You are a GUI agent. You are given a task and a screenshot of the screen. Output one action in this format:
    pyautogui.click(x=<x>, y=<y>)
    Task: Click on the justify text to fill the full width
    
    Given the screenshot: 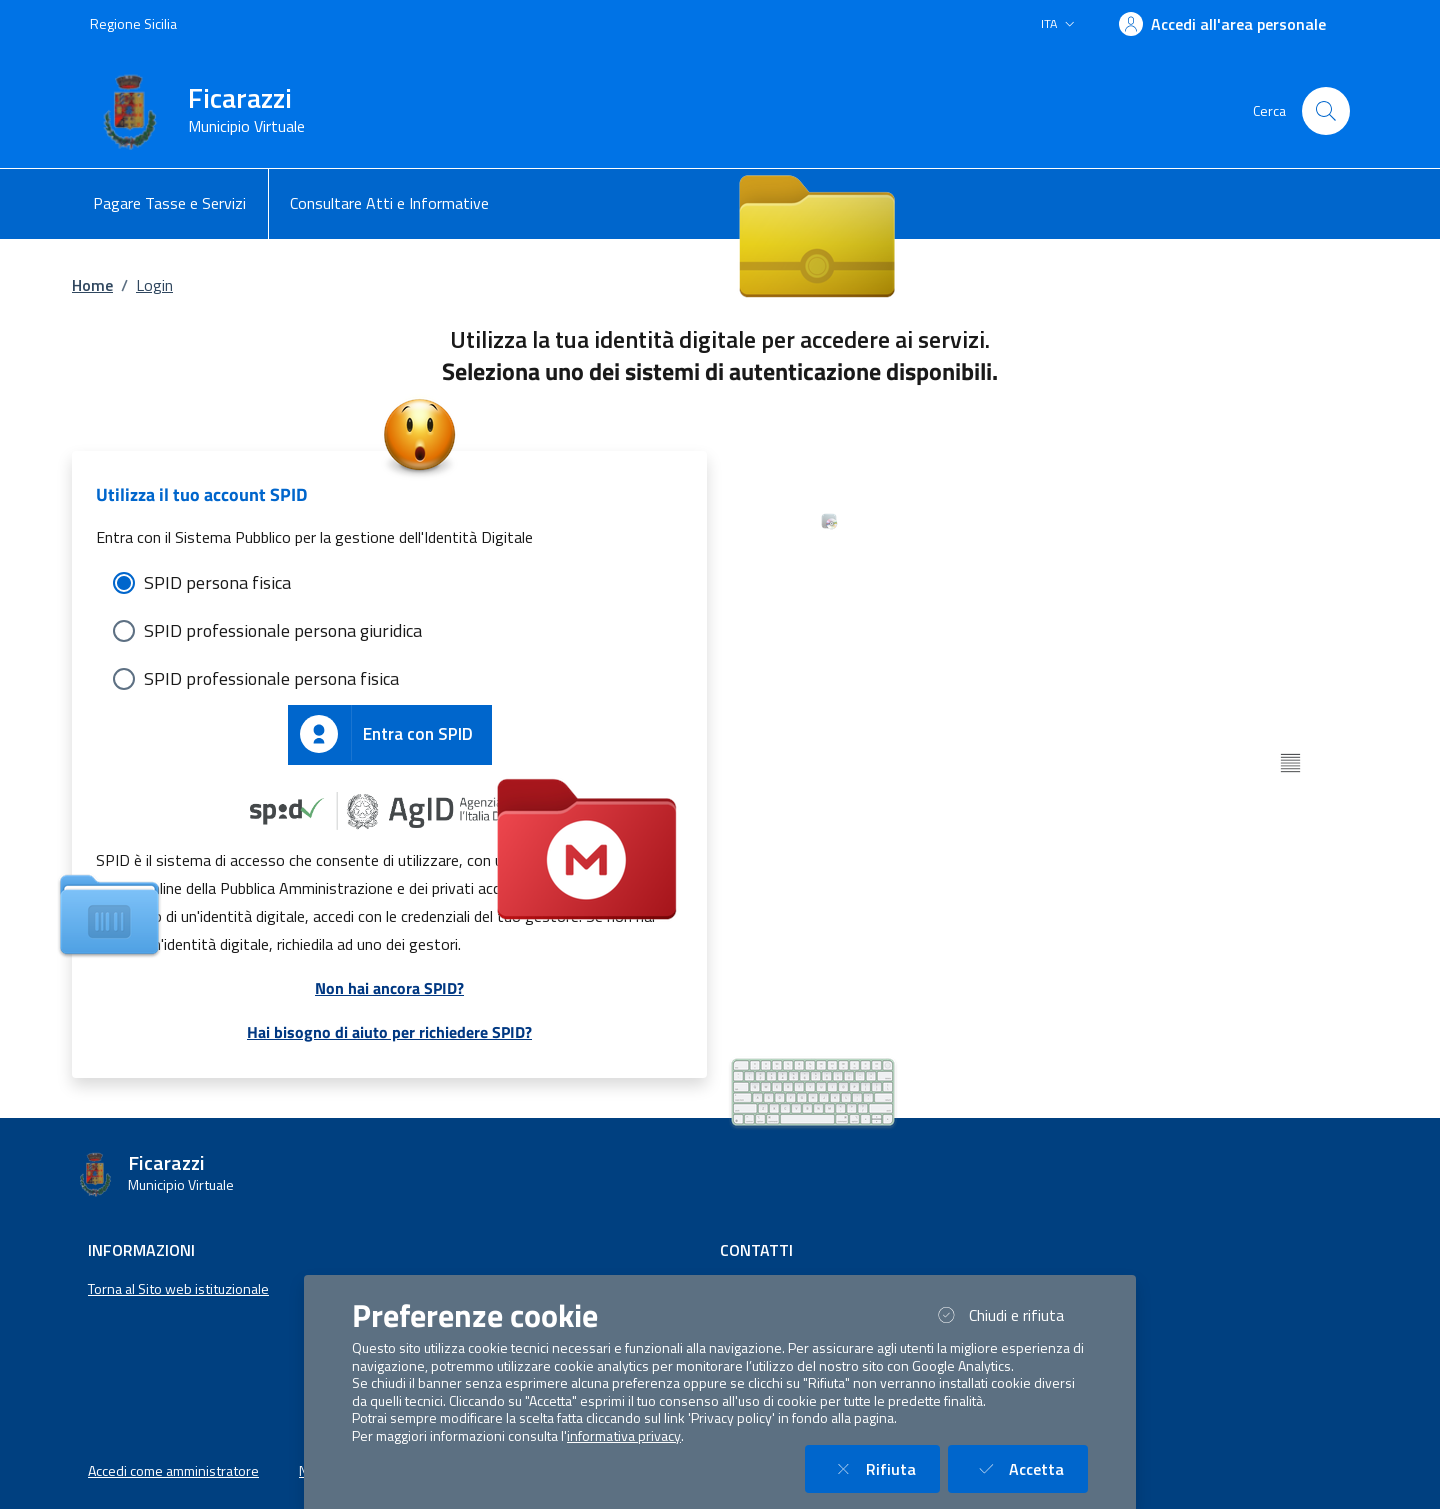 What is the action you would take?
    pyautogui.click(x=1290, y=763)
    